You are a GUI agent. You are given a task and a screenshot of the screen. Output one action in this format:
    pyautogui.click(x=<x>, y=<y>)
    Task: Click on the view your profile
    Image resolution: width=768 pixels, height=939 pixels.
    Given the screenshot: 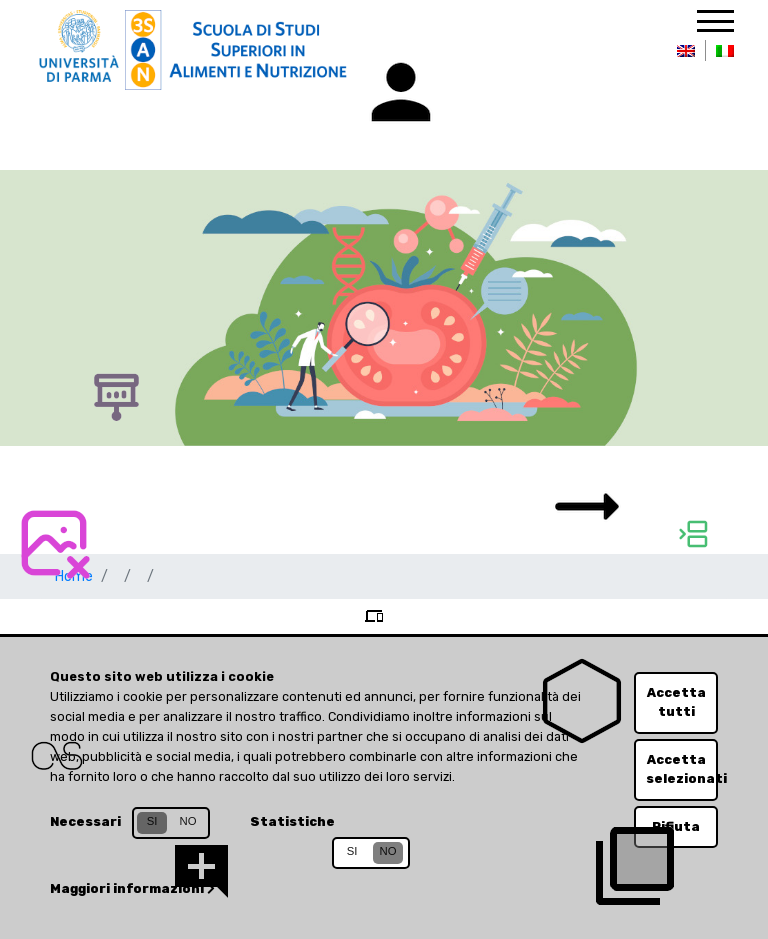 What is the action you would take?
    pyautogui.click(x=401, y=92)
    